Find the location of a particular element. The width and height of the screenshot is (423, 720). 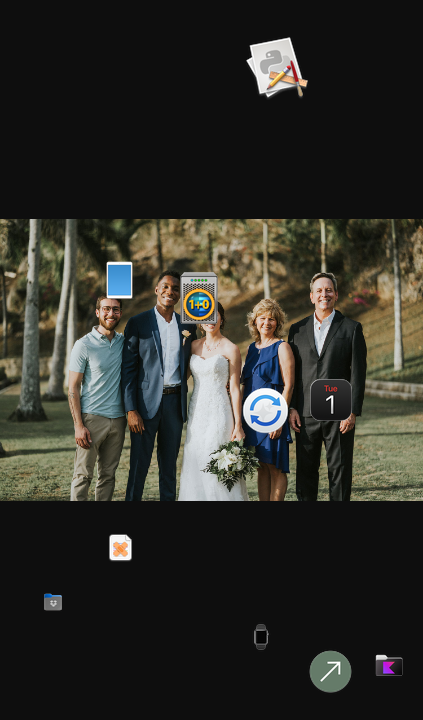

a patch or diff file for code changes is located at coordinates (120, 547).